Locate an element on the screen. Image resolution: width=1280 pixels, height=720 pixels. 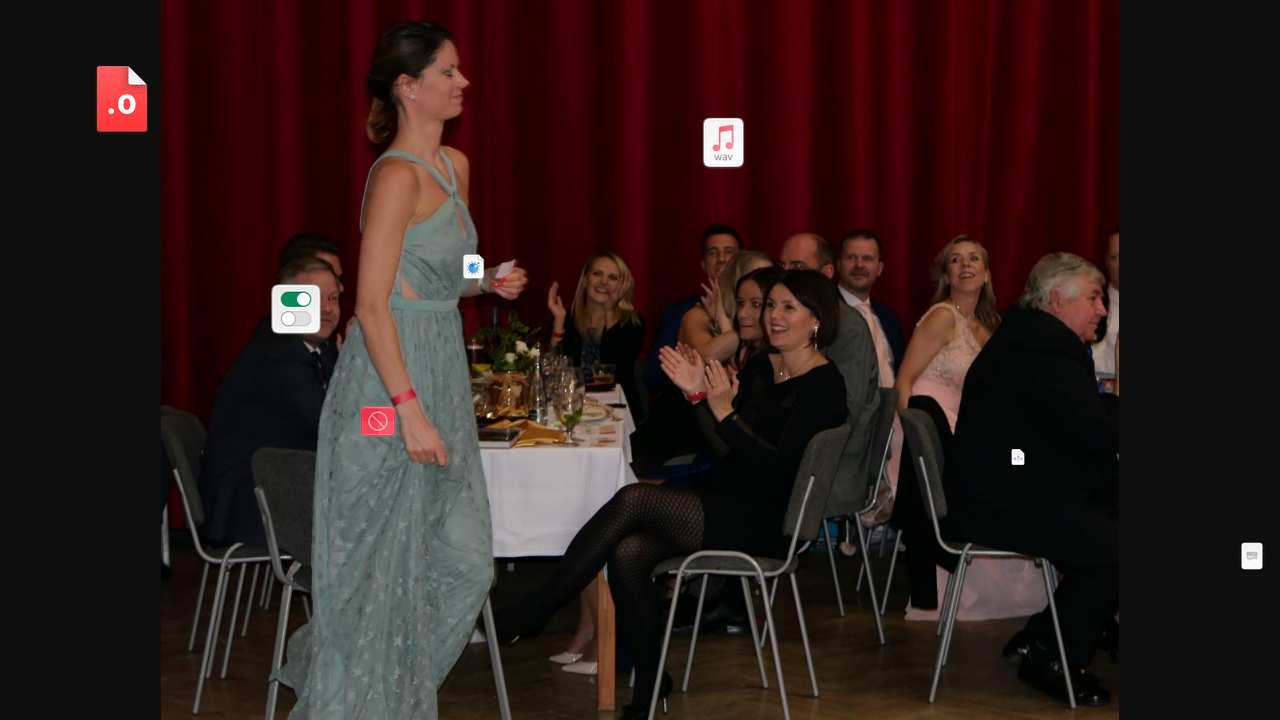
open unity tweak tool to customize desktop settings is located at coordinates (296, 309).